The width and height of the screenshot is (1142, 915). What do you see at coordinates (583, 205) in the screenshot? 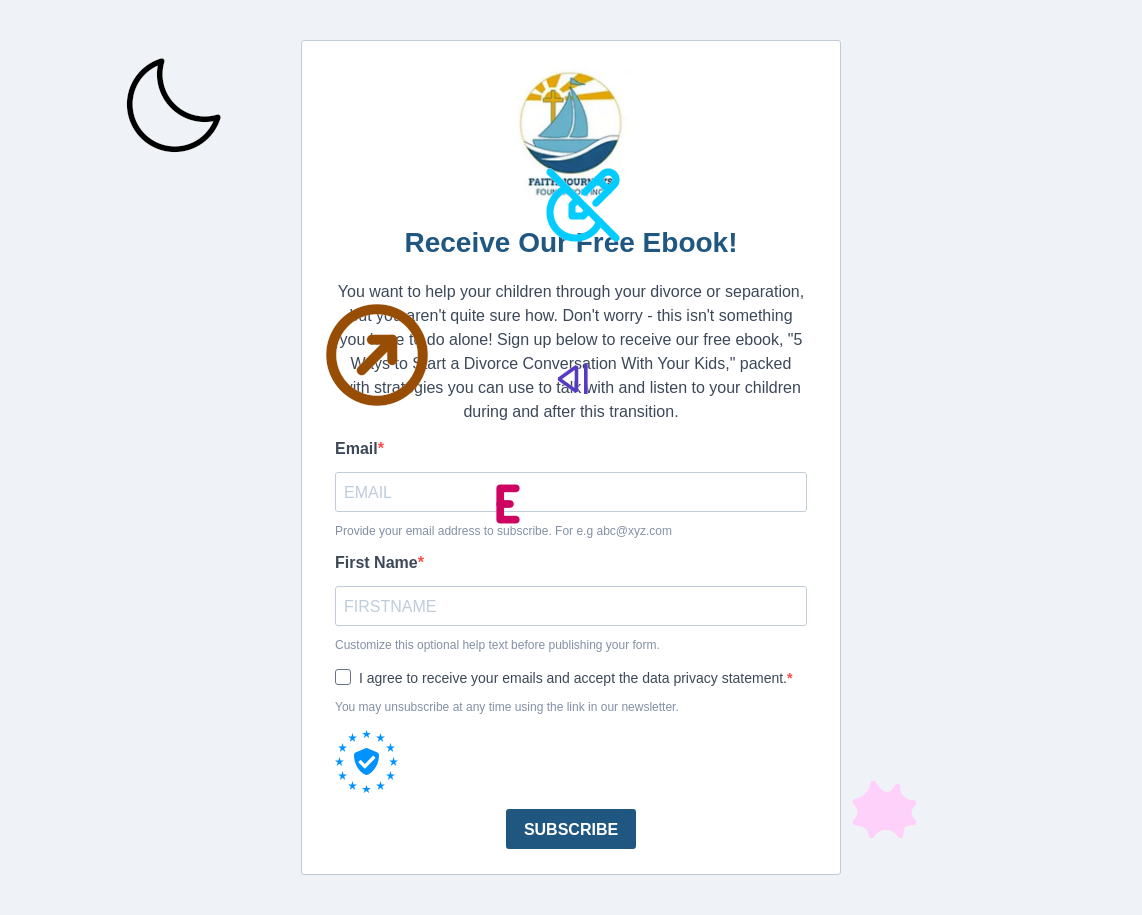
I see `editing is disabled or unavailable` at bounding box center [583, 205].